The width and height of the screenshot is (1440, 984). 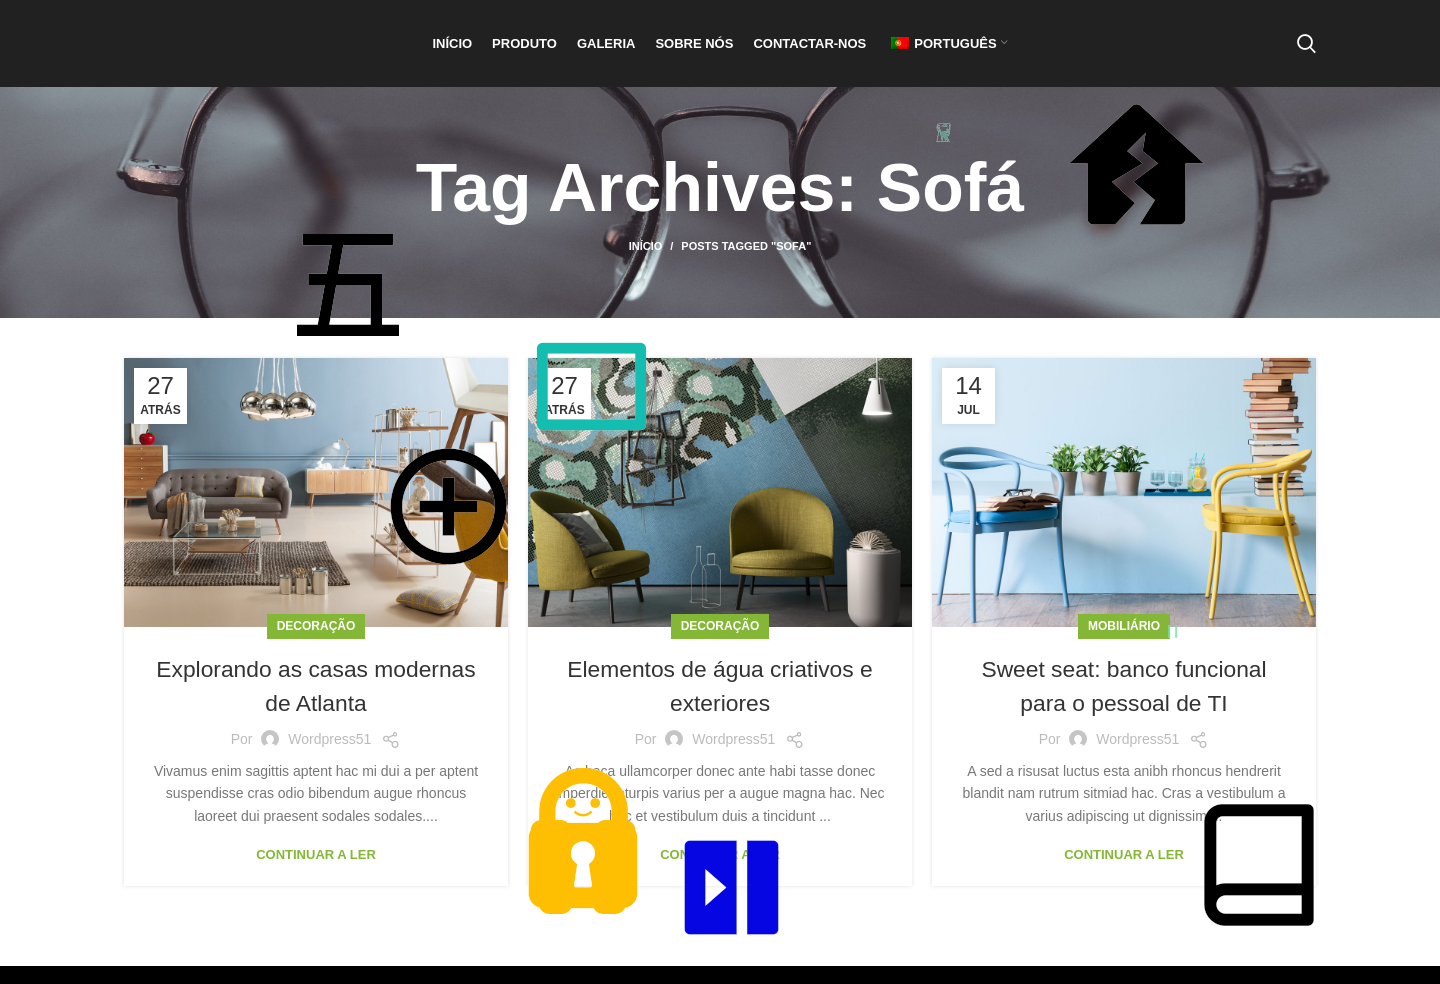 I want to click on switch to wubi input method, so click(x=348, y=285).